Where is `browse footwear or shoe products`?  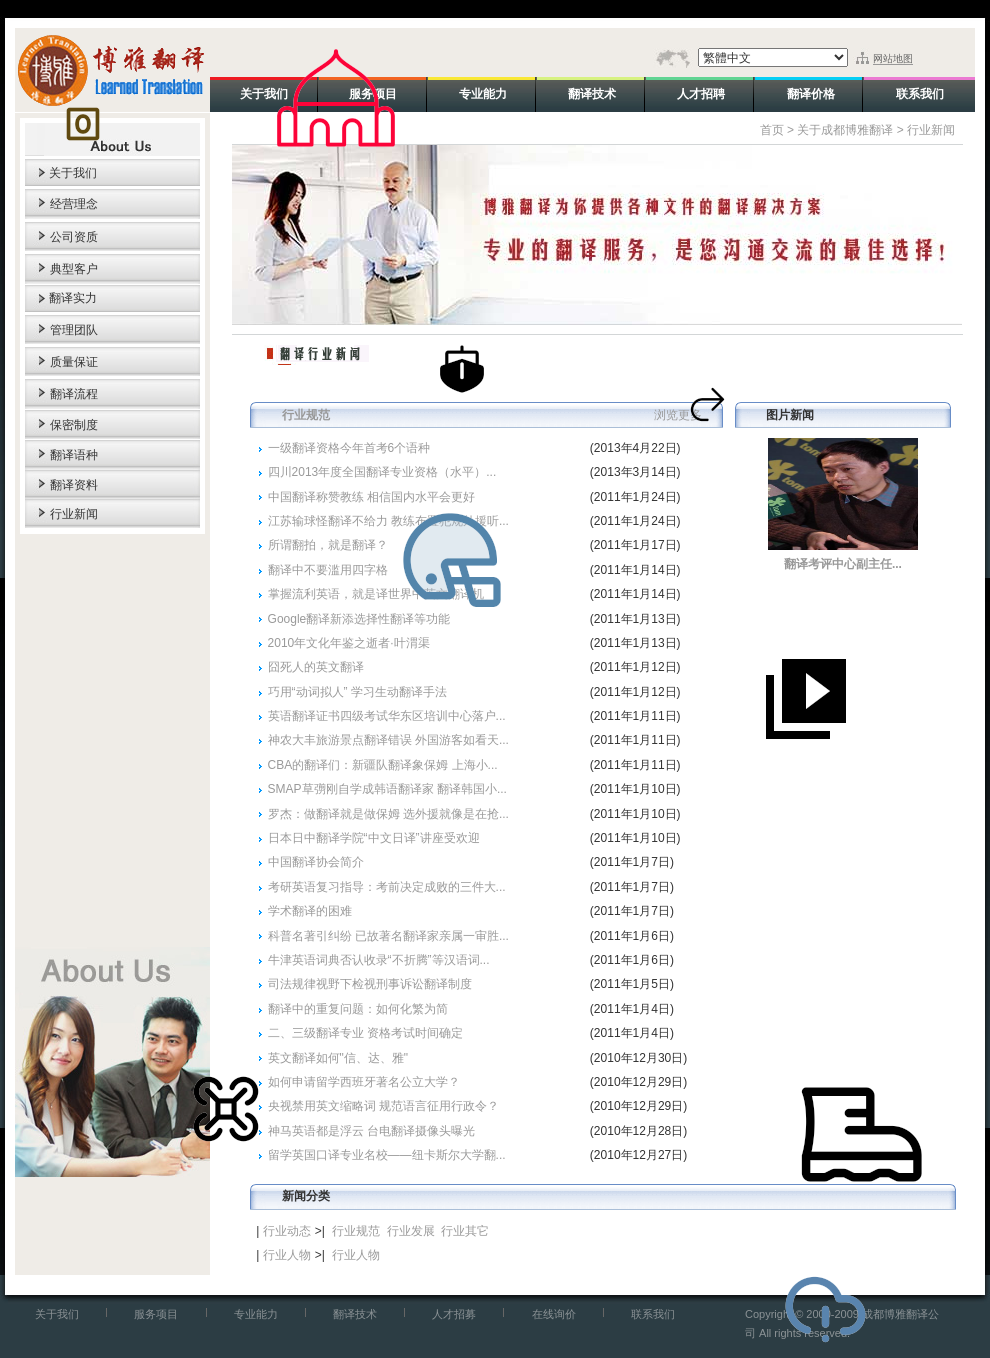 browse footwear or shoe products is located at coordinates (857, 1134).